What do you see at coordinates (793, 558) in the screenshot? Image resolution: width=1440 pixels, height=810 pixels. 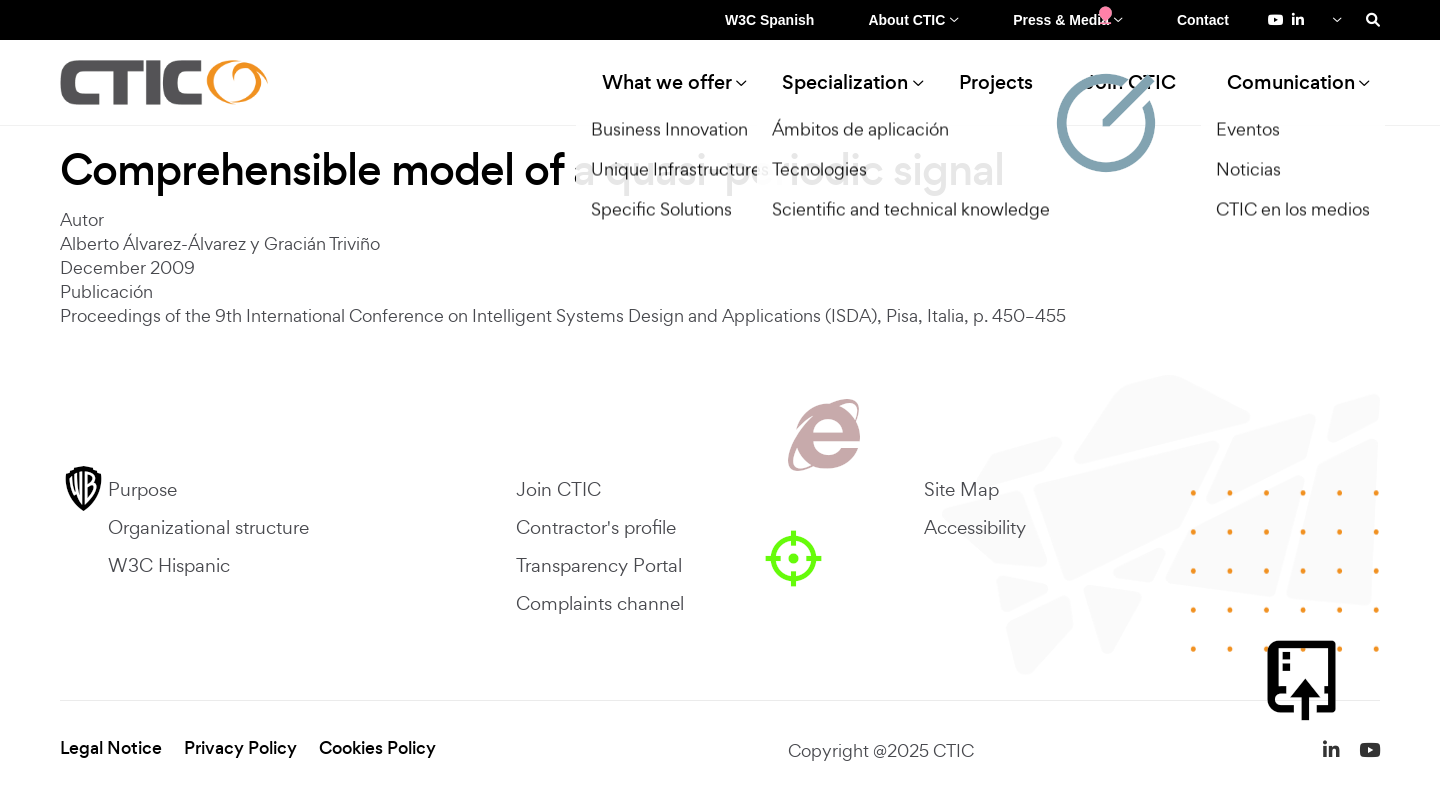 I see `center or align an element to a focal point` at bounding box center [793, 558].